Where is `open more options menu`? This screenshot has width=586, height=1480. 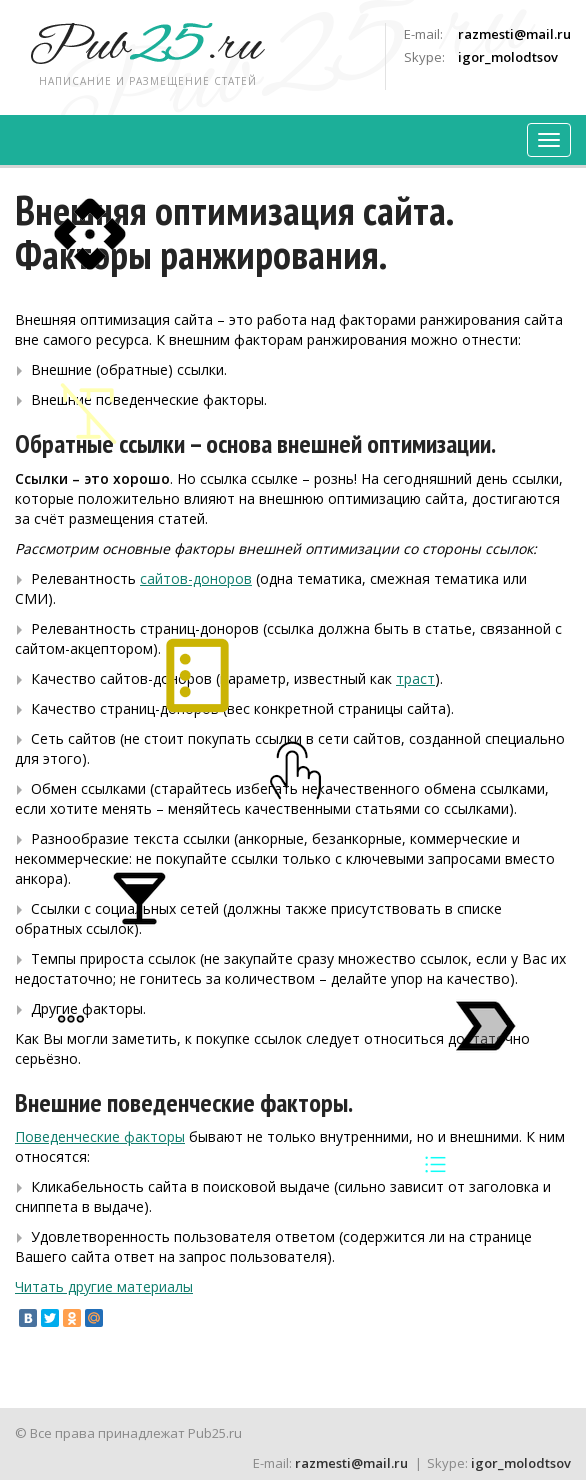 open more options menu is located at coordinates (71, 1019).